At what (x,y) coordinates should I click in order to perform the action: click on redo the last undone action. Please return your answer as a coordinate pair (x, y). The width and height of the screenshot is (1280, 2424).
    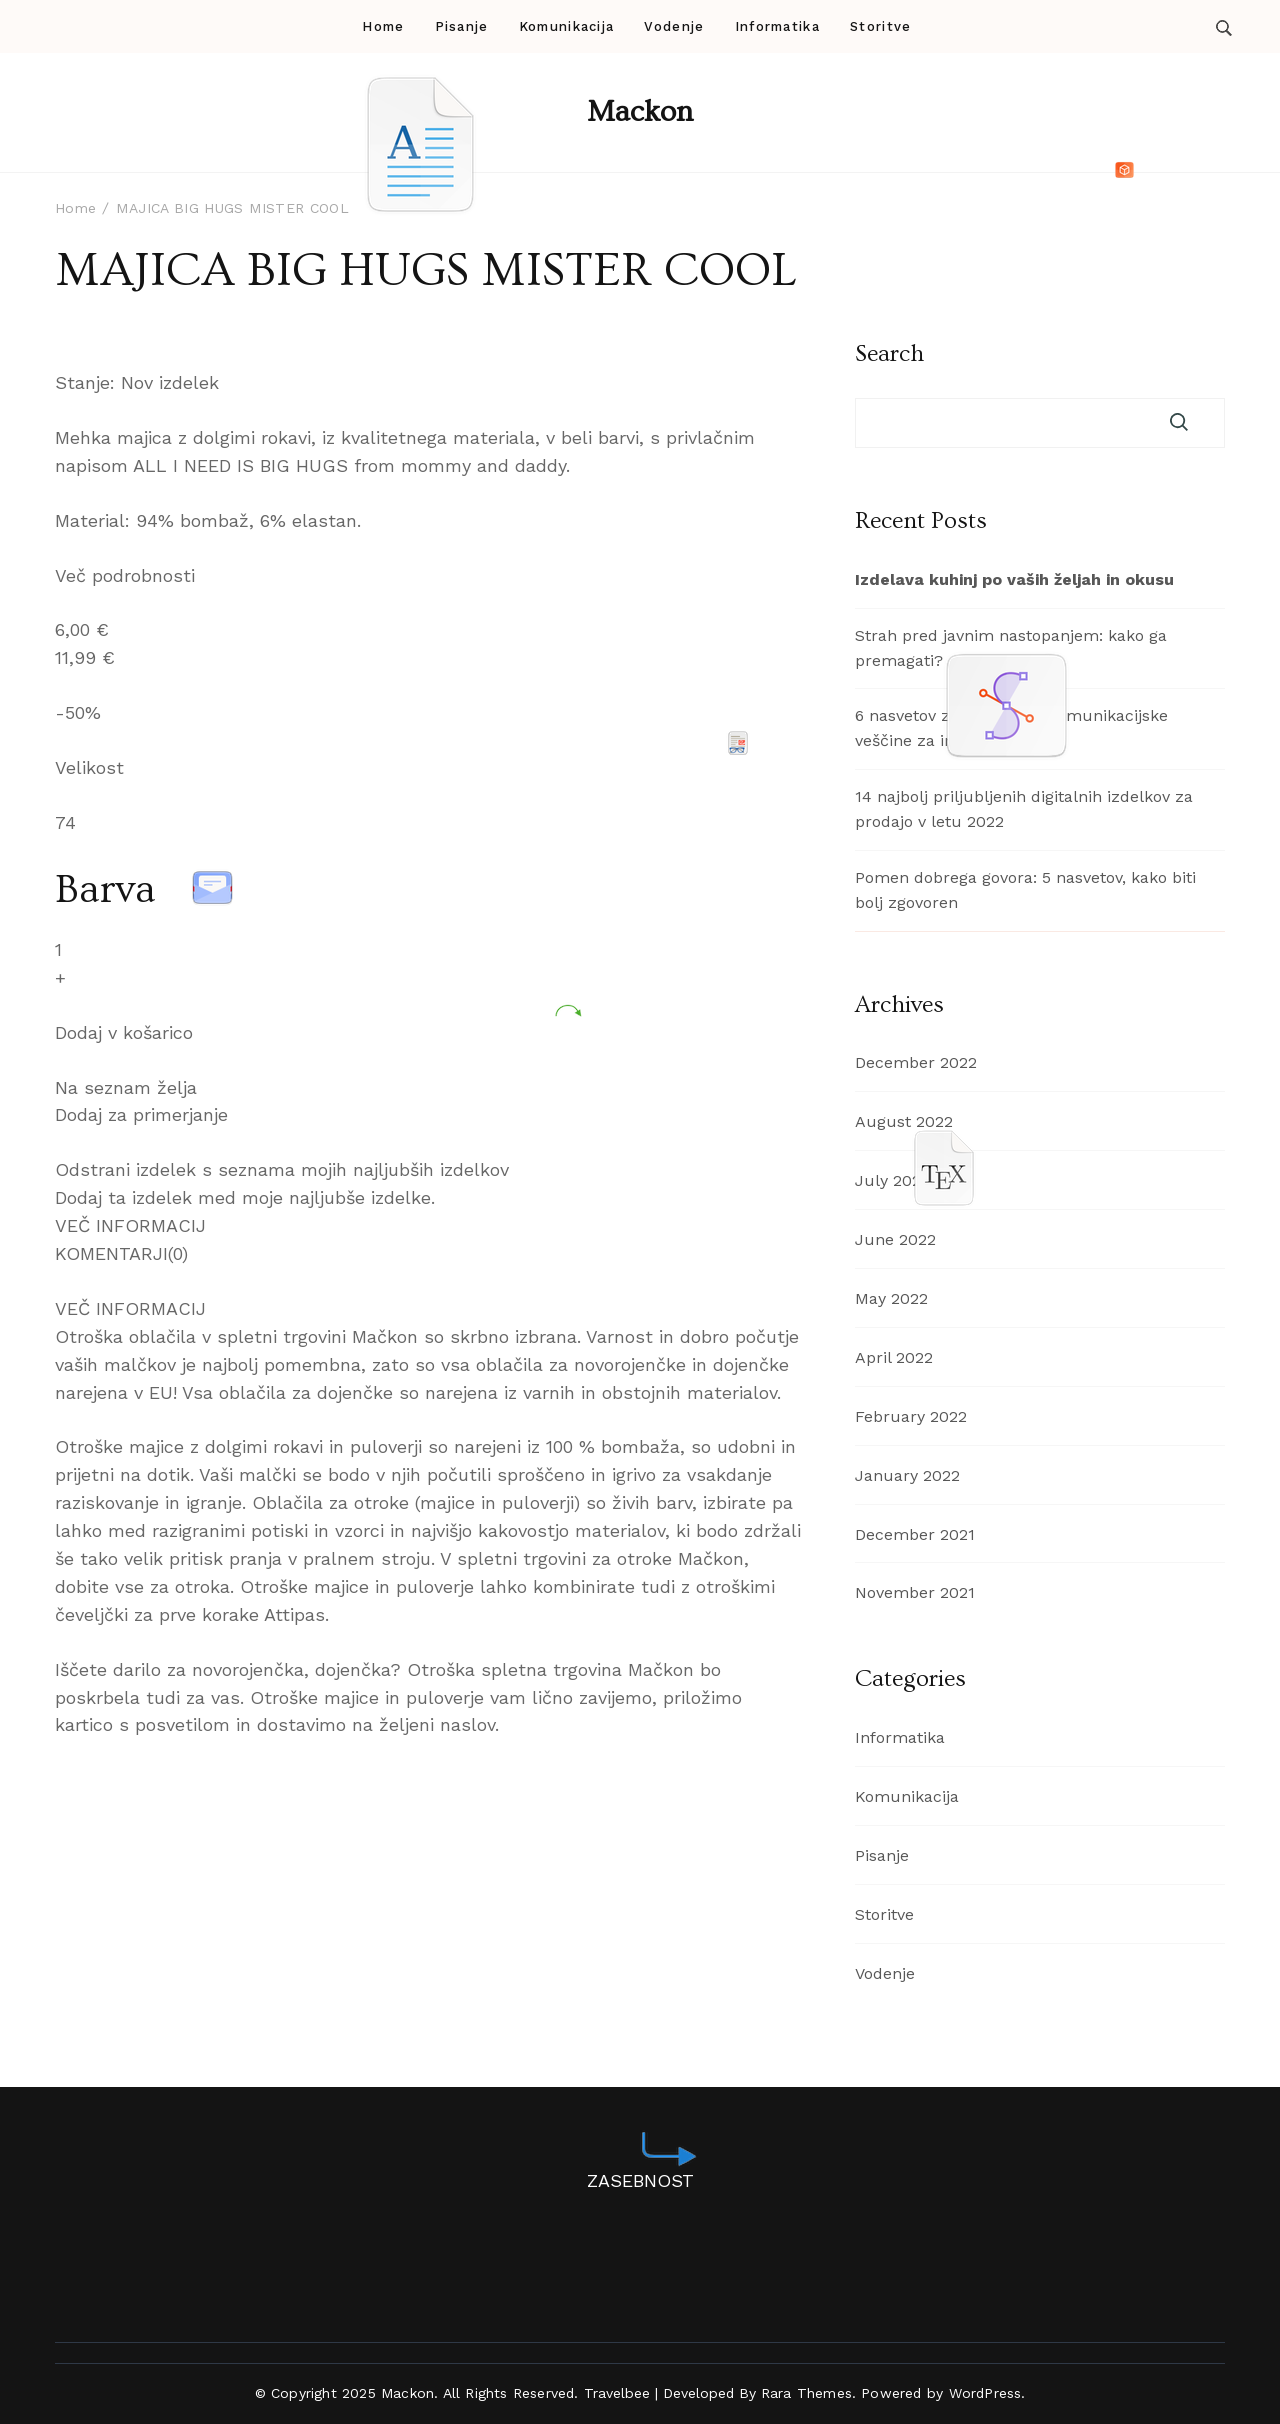
    Looking at the image, I should click on (568, 1010).